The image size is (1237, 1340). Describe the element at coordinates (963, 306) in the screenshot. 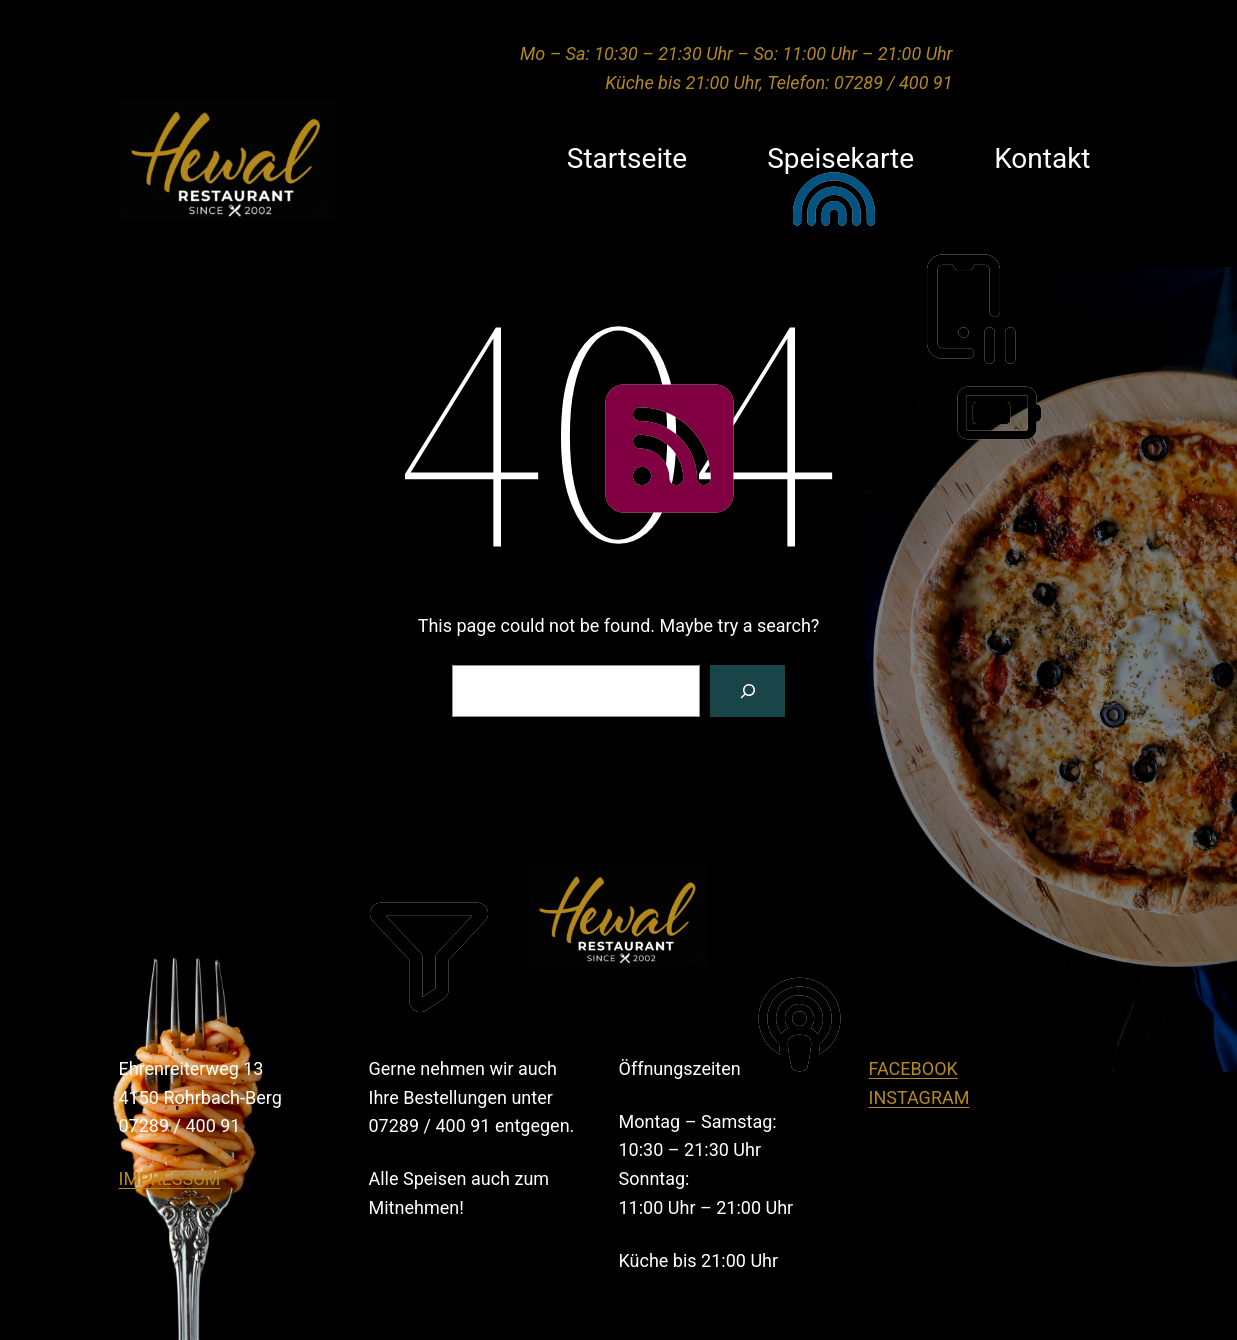

I see `pause mobile device activity` at that location.